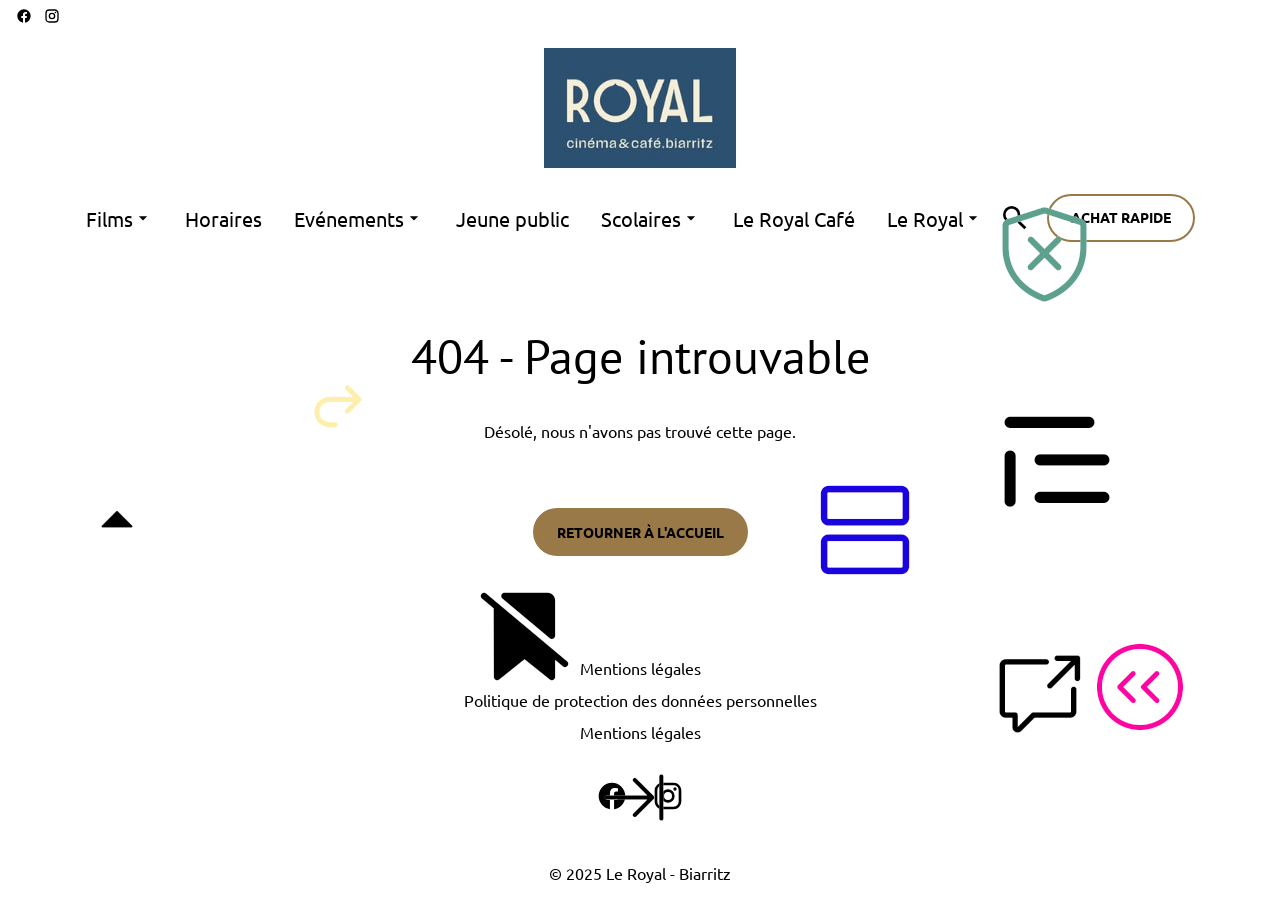 The height and width of the screenshot is (903, 1280). Describe the element at coordinates (117, 519) in the screenshot. I see `expand a collapsed section` at that location.